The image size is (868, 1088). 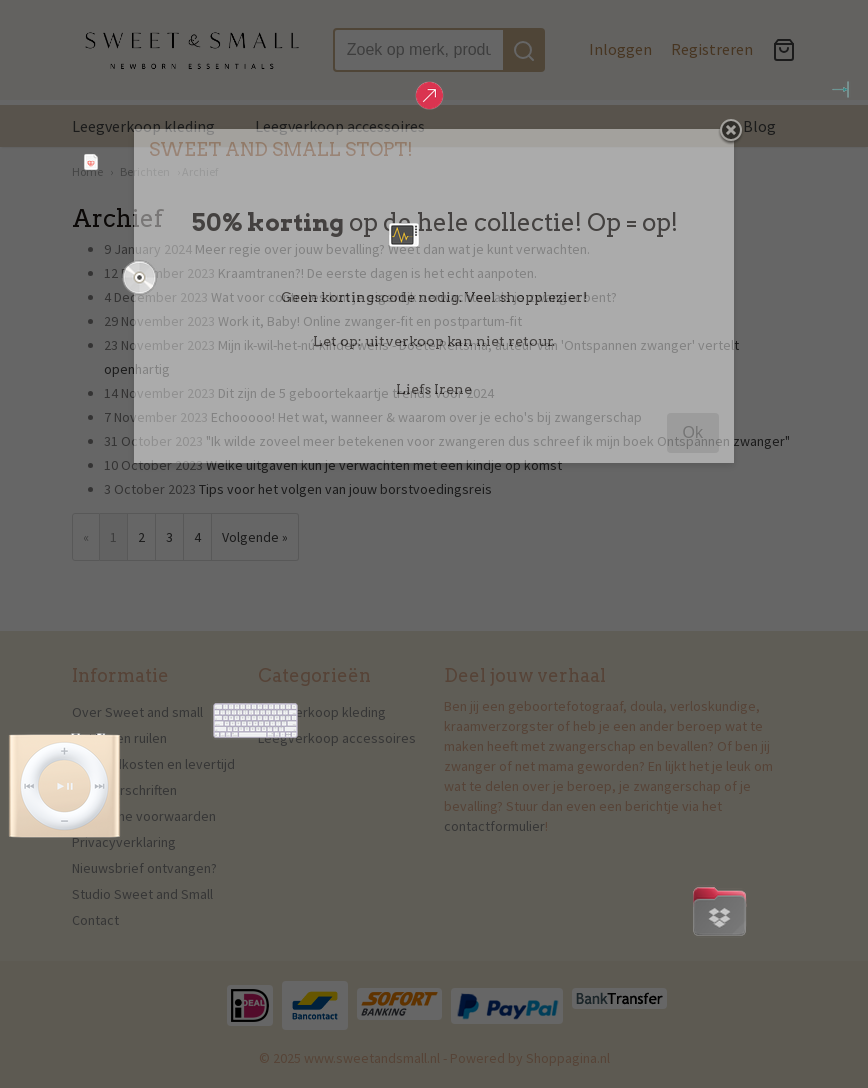 I want to click on iPod shuffle device in gold color, so click(x=64, y=785).